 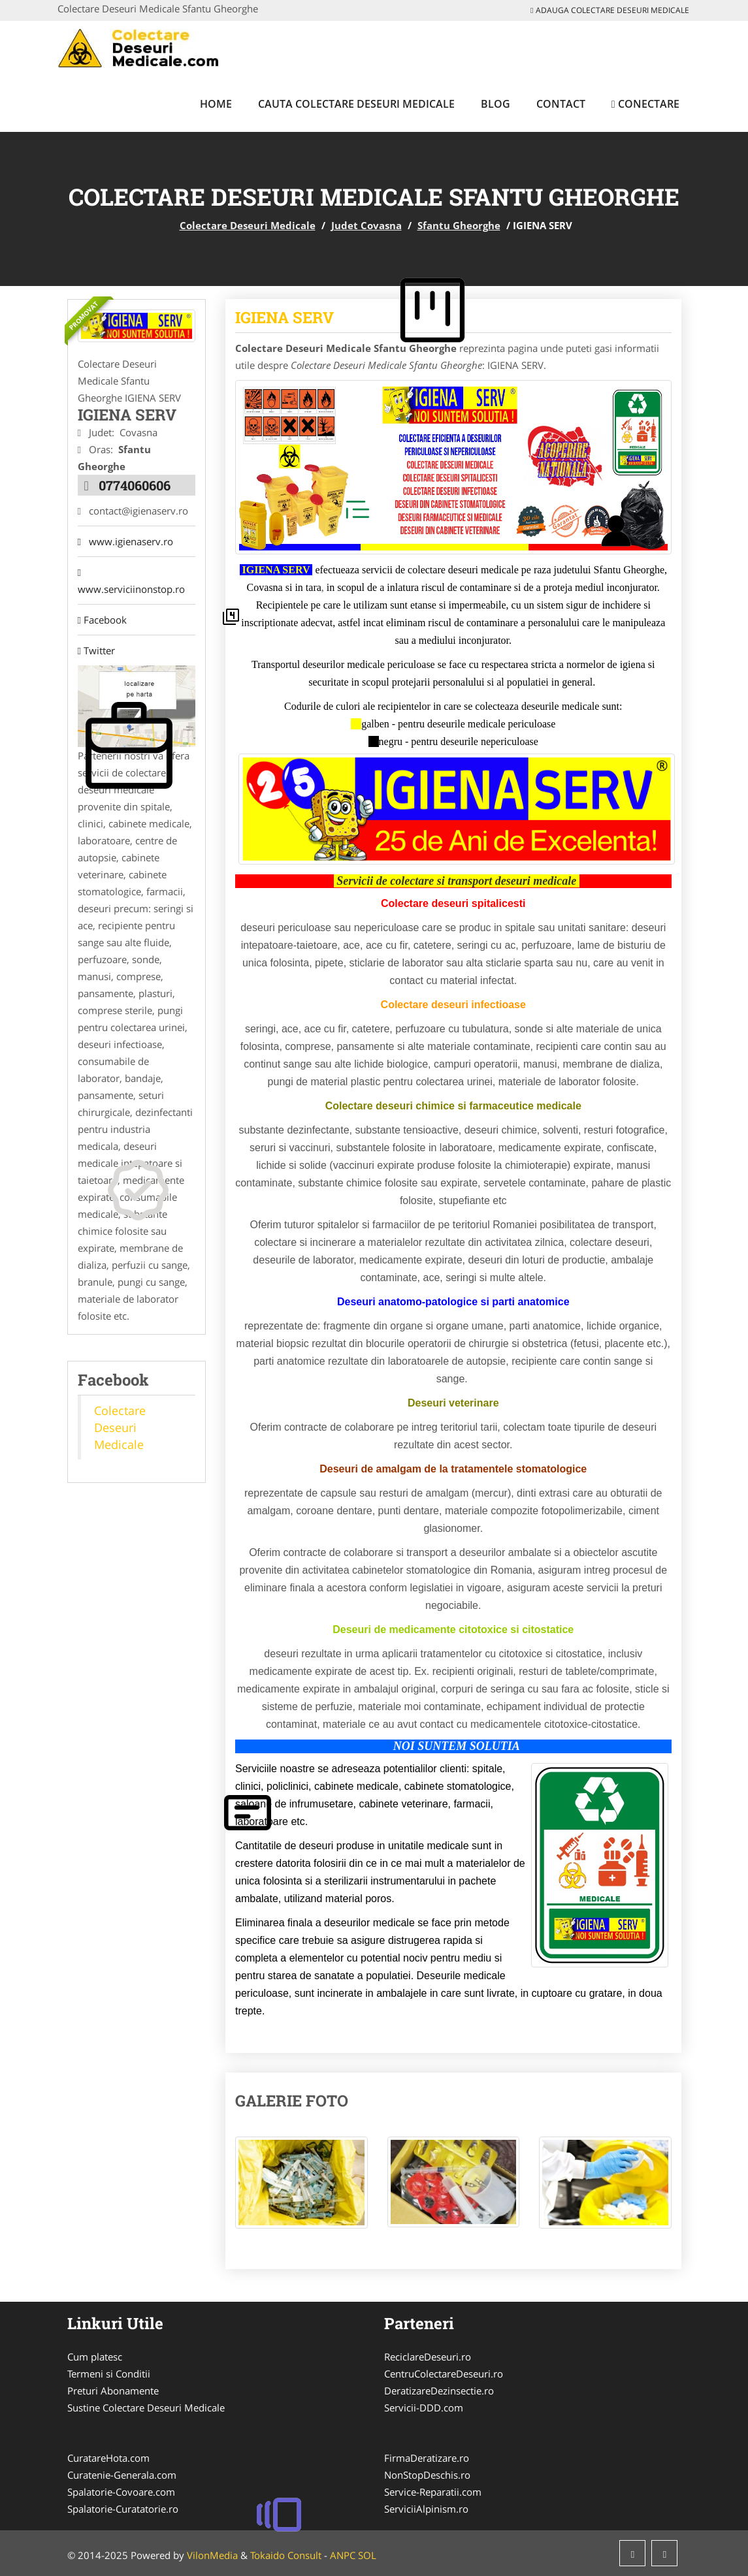 I want to click on view version history, so click(x=279, y=2515).